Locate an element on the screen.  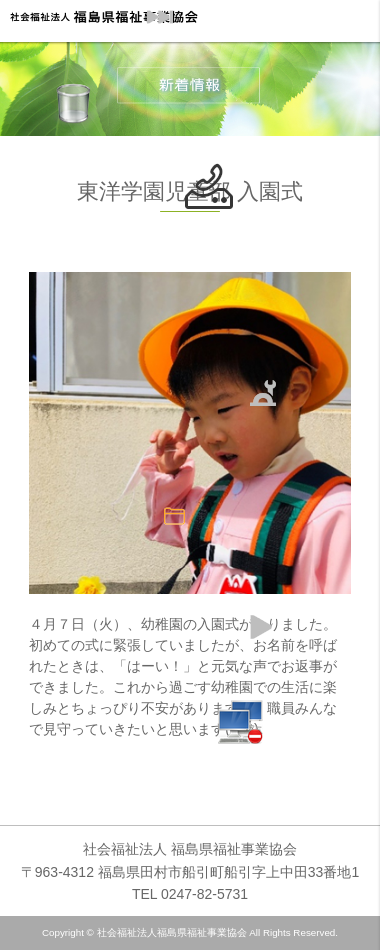
start media playback is located at coordinates (260, 627).